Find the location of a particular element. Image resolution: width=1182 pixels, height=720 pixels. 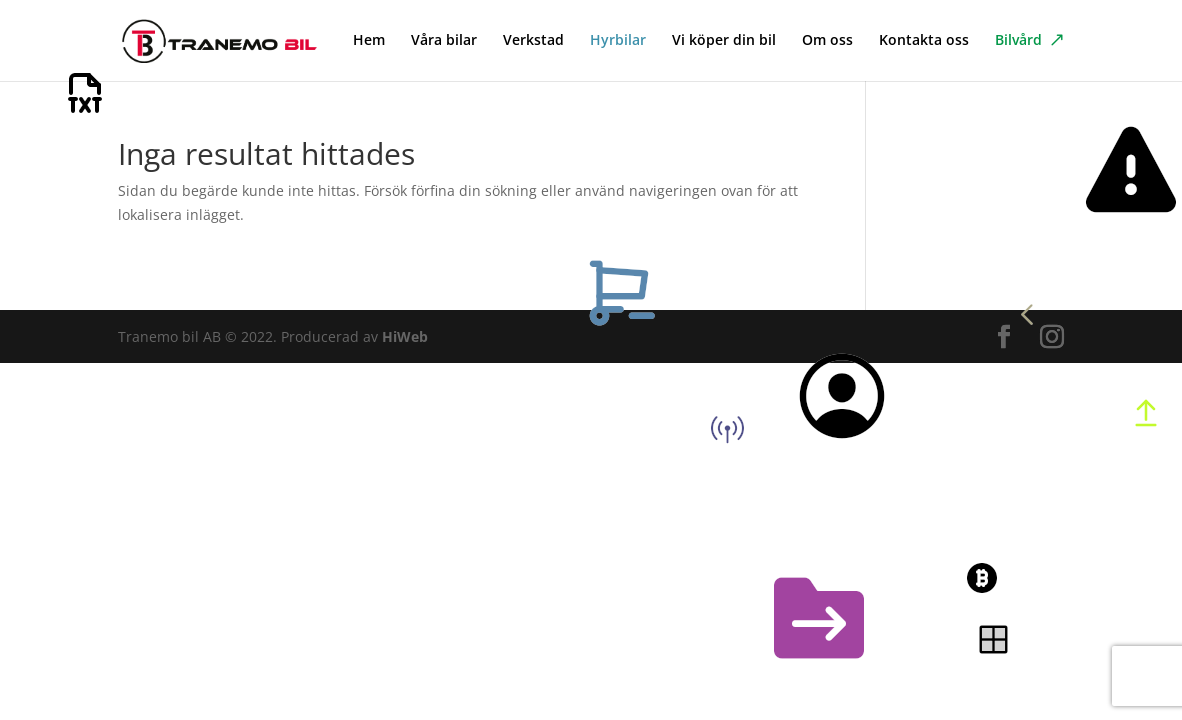

upload a file or document is located at coordinates (1146, 413).